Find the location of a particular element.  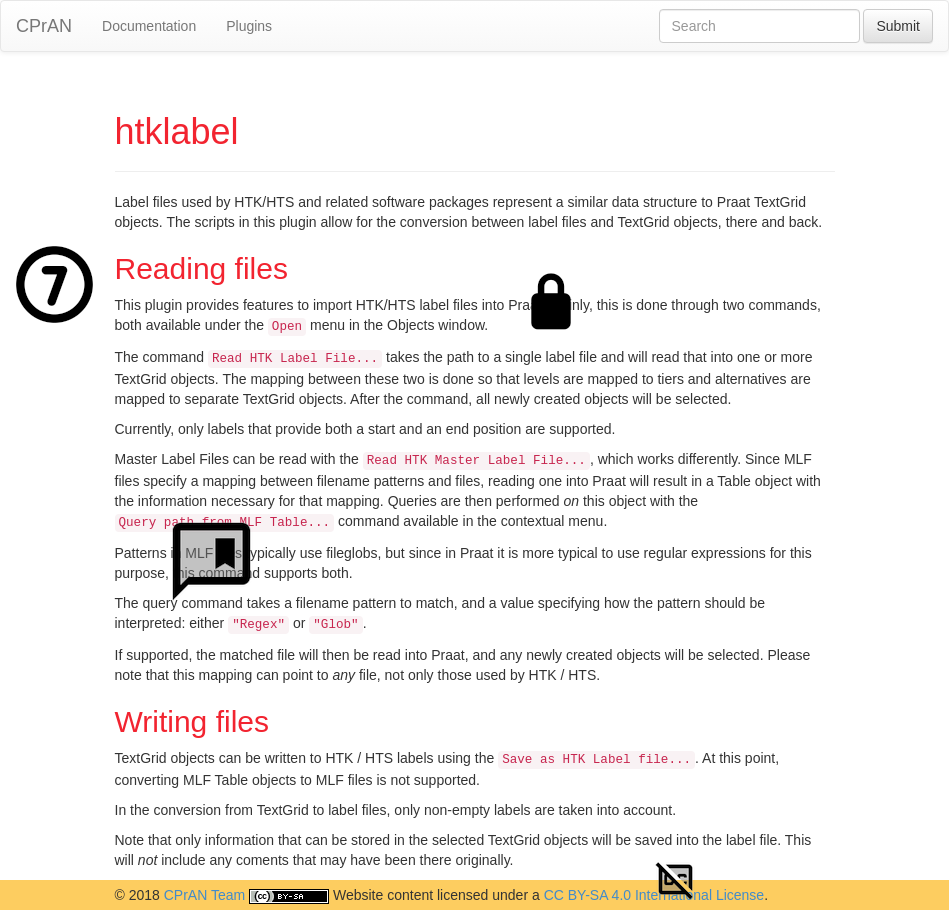

access your saved messages is located at coordinates (211, 561).